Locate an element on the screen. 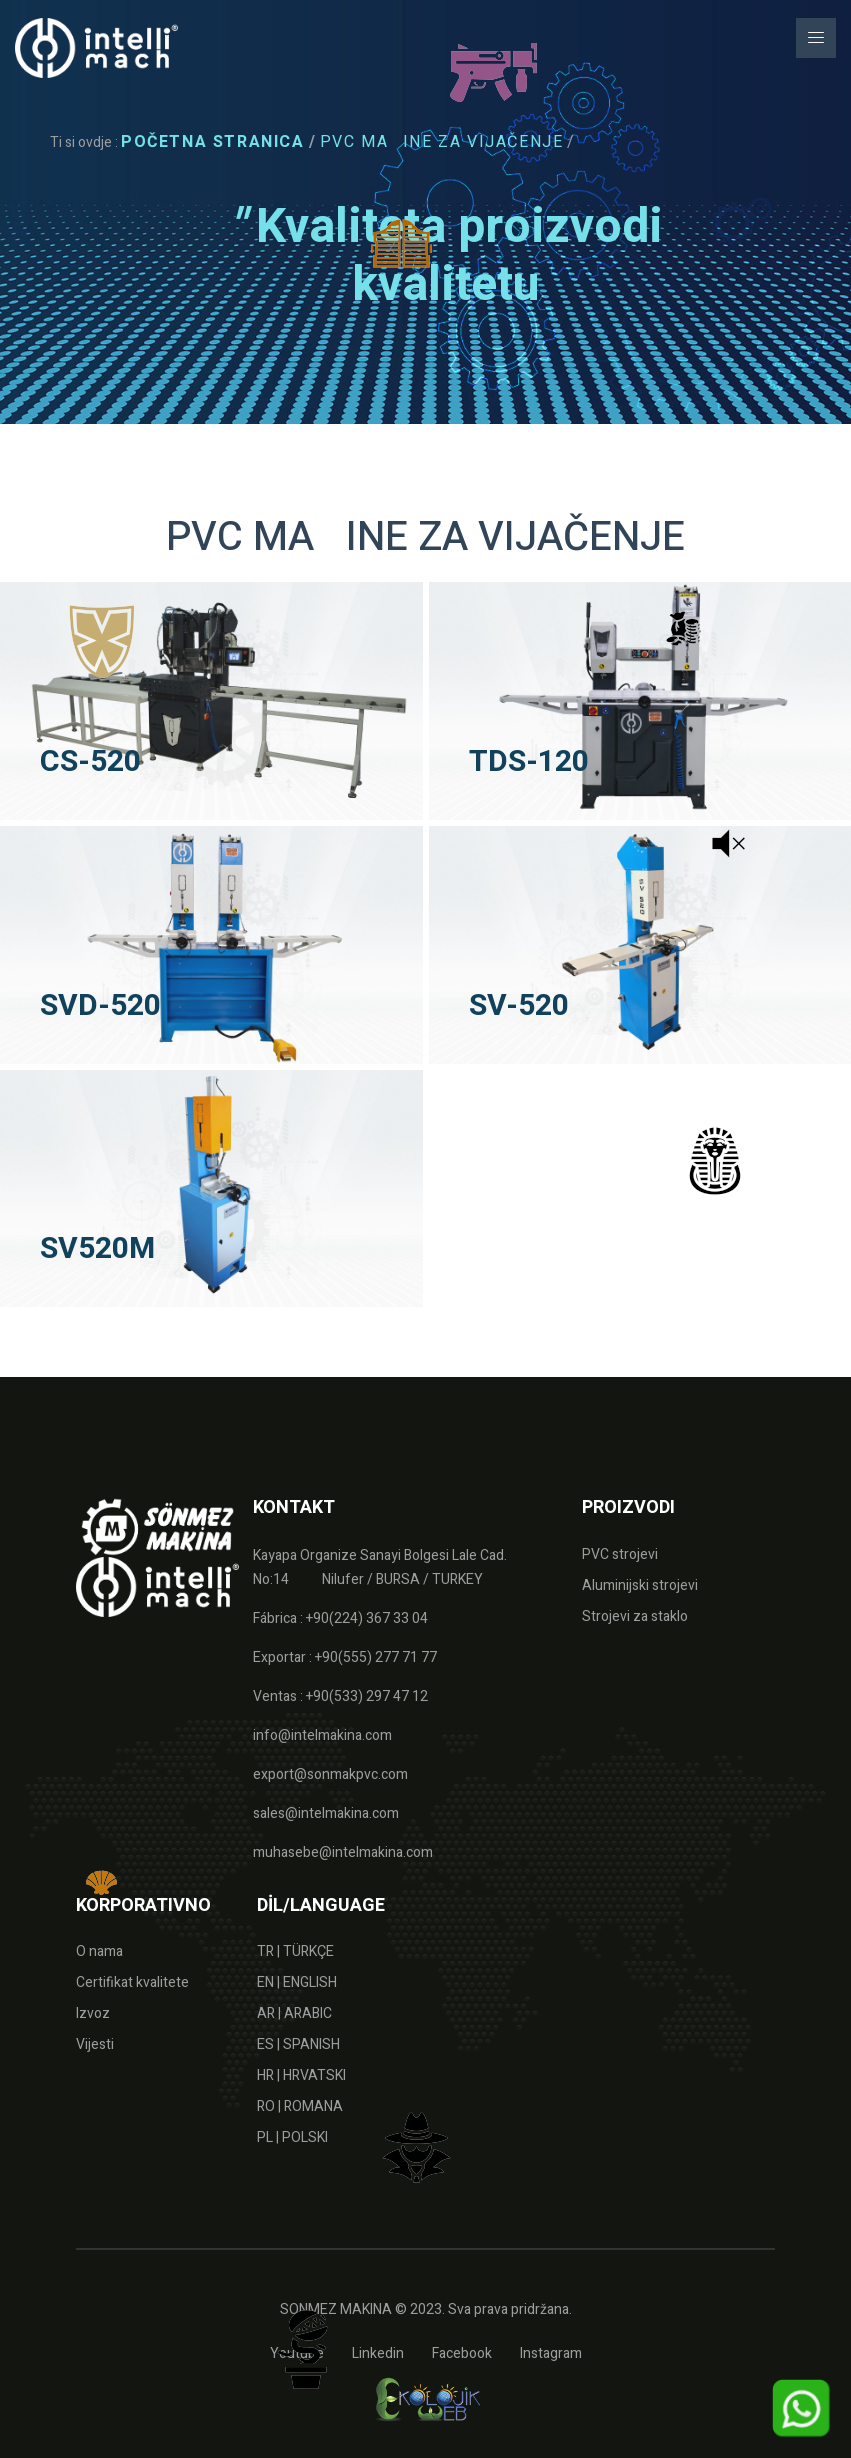 The width and height of the screenshot is (851, 2458). access ancient egypt themed content is located at coordinates (715, 1161).